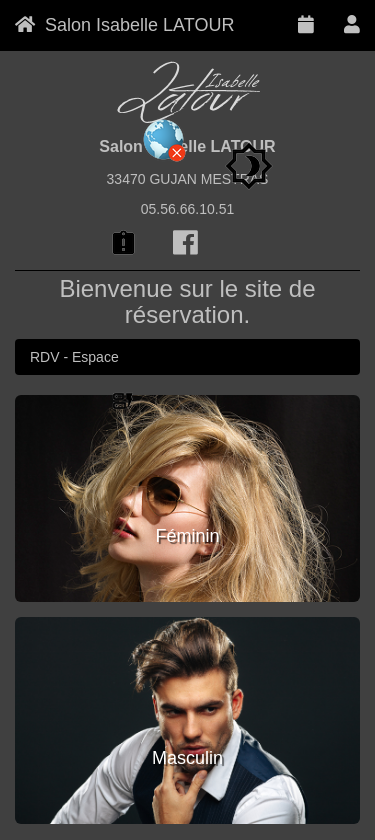  Describe the element at coordinates (249, 166) in the screenshot. I see `toggle dark mode or night theme` at that location.